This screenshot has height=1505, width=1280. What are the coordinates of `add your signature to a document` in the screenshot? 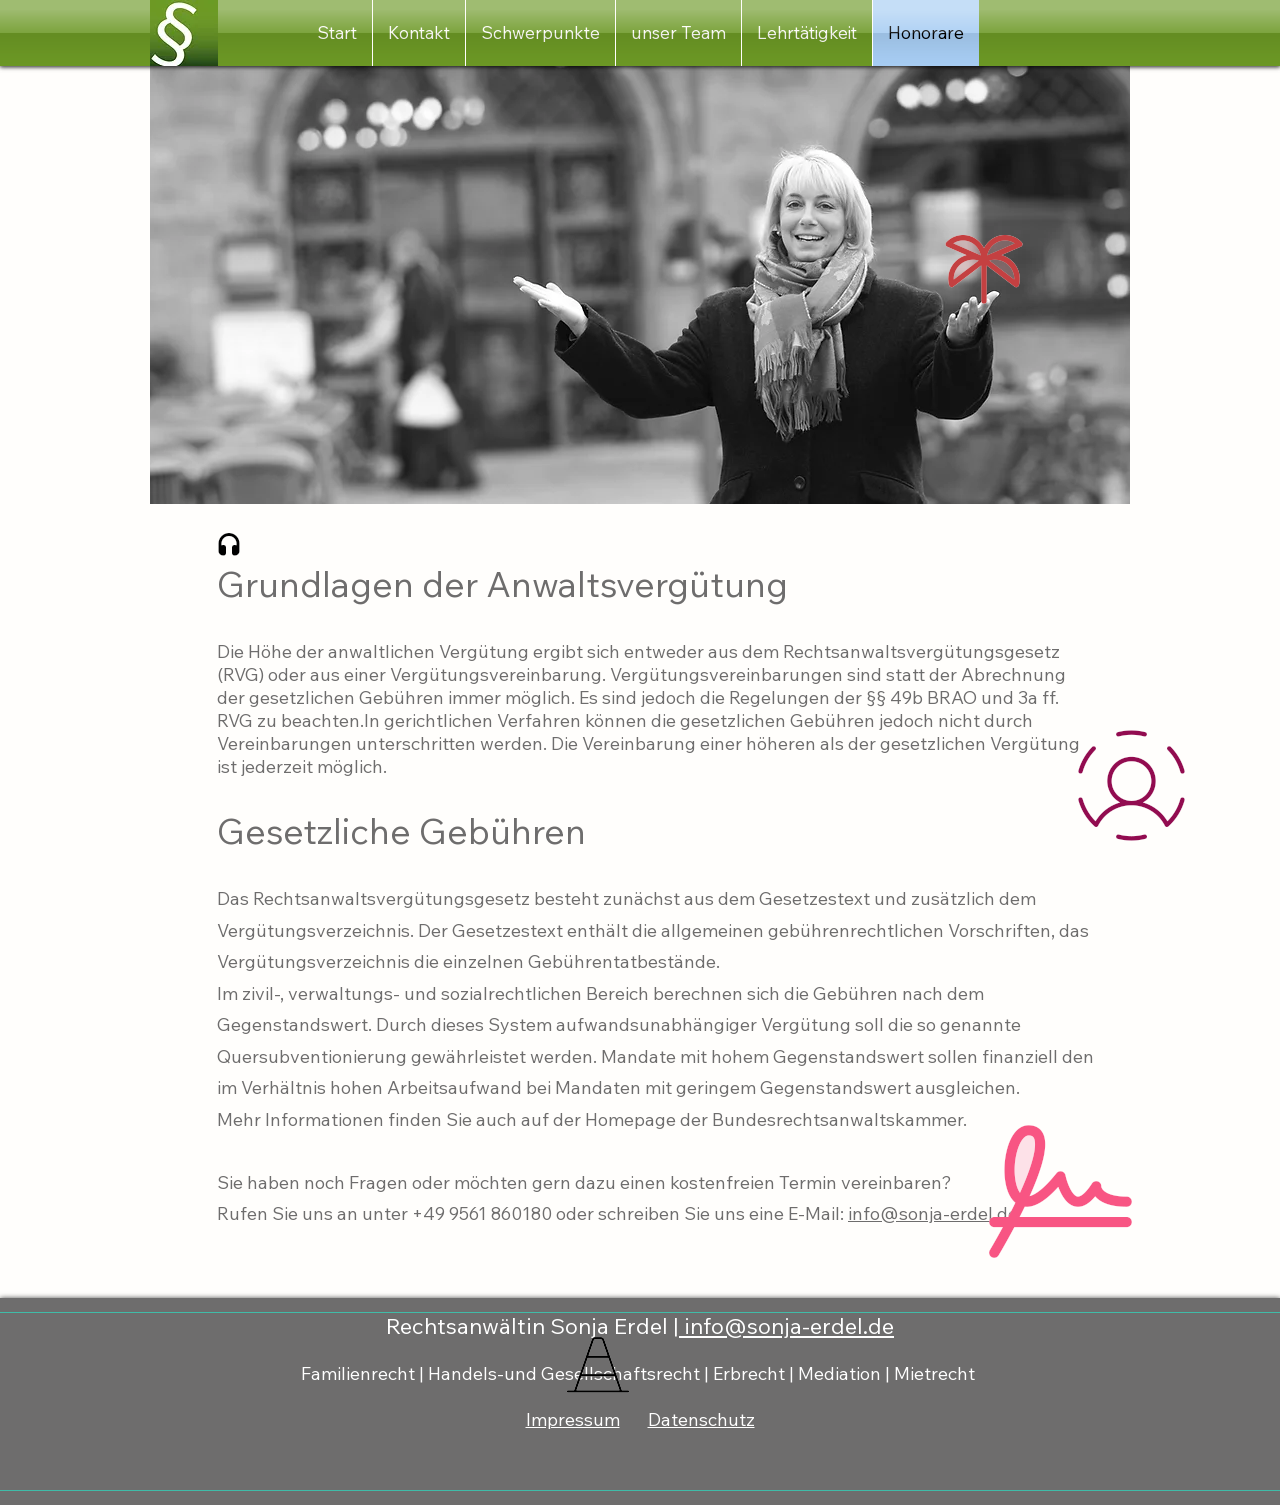 It's located at (1060, 1191).